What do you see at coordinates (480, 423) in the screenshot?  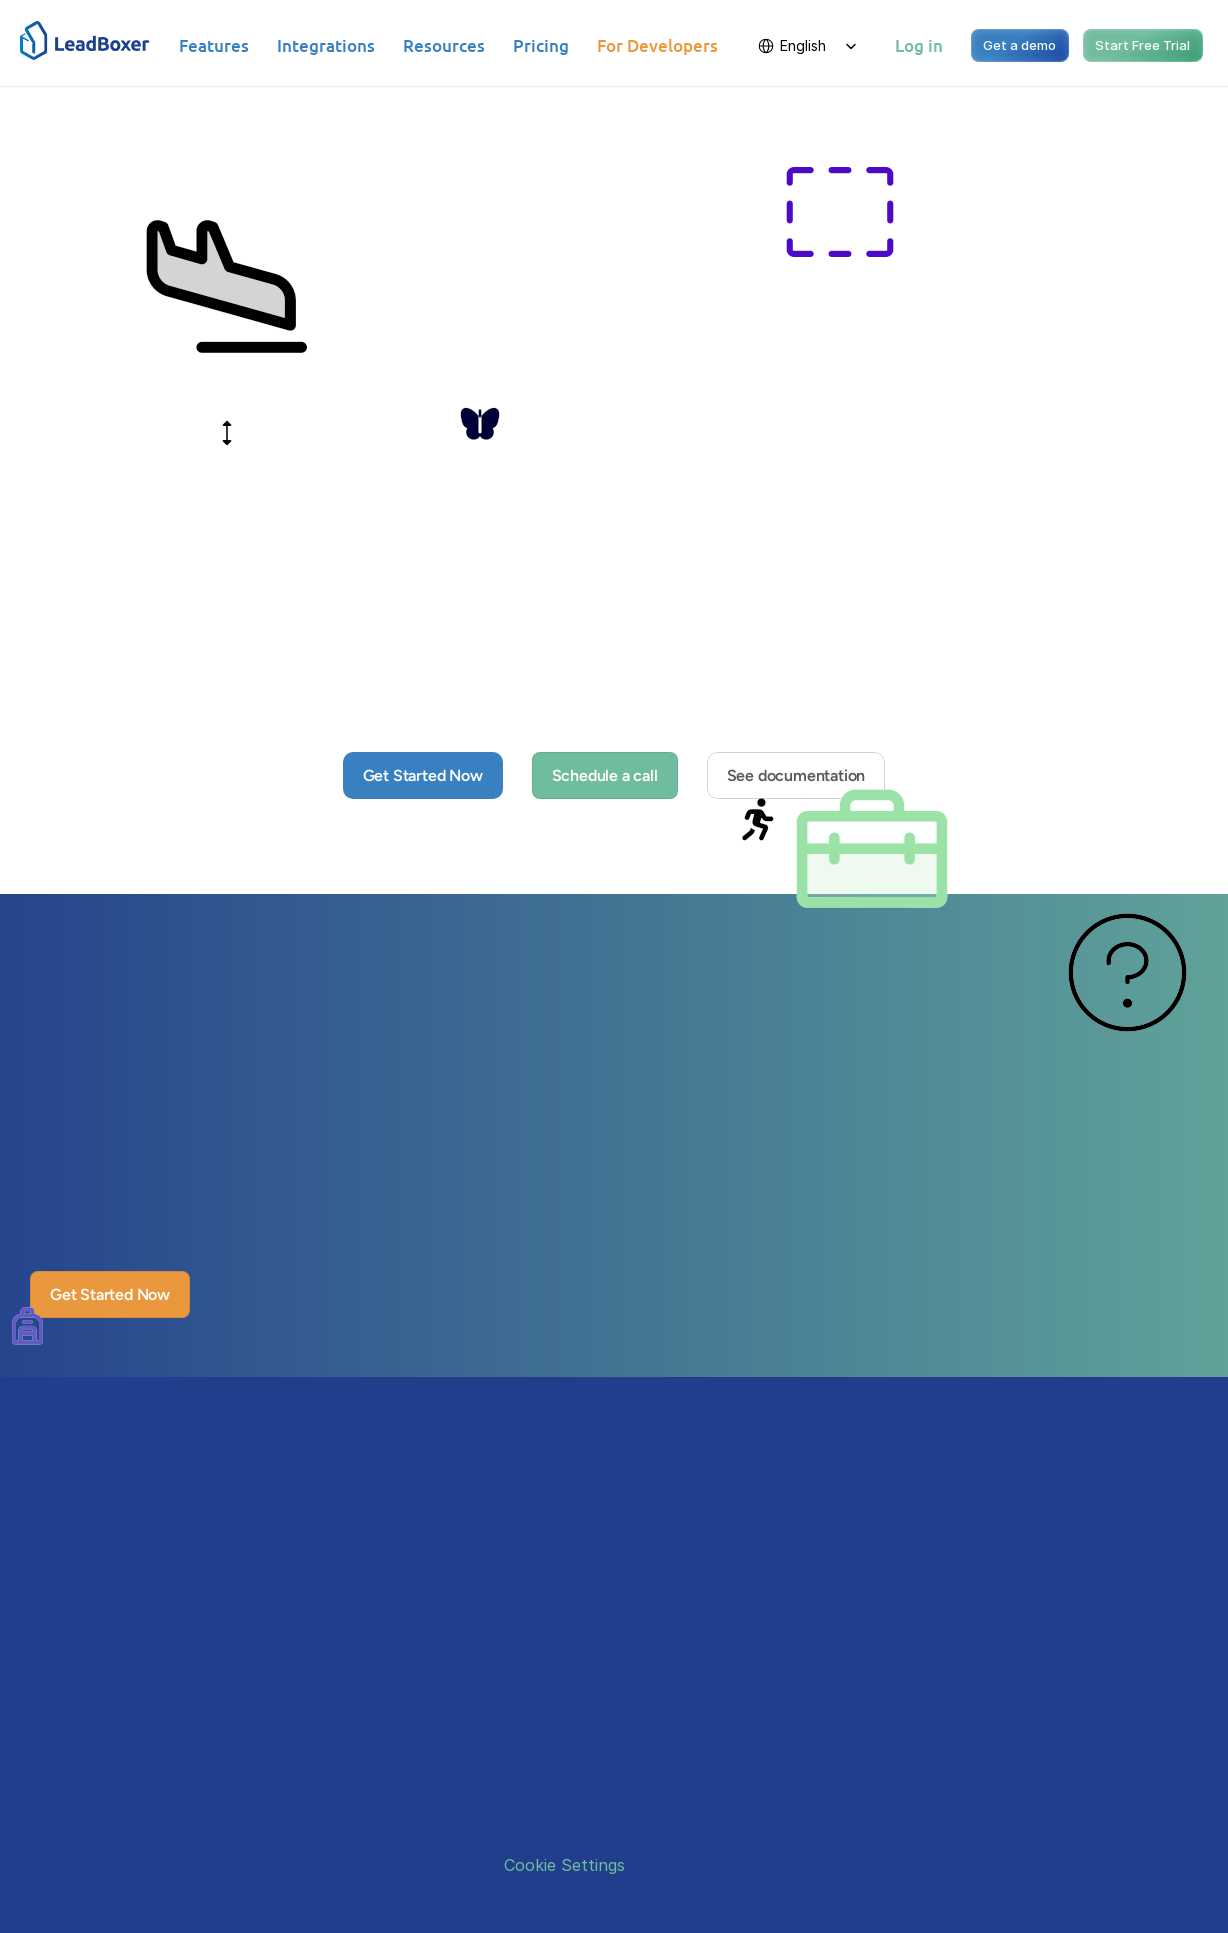 I see `decorative nature or wildlife category indicator` at bounding box center [480, 423].